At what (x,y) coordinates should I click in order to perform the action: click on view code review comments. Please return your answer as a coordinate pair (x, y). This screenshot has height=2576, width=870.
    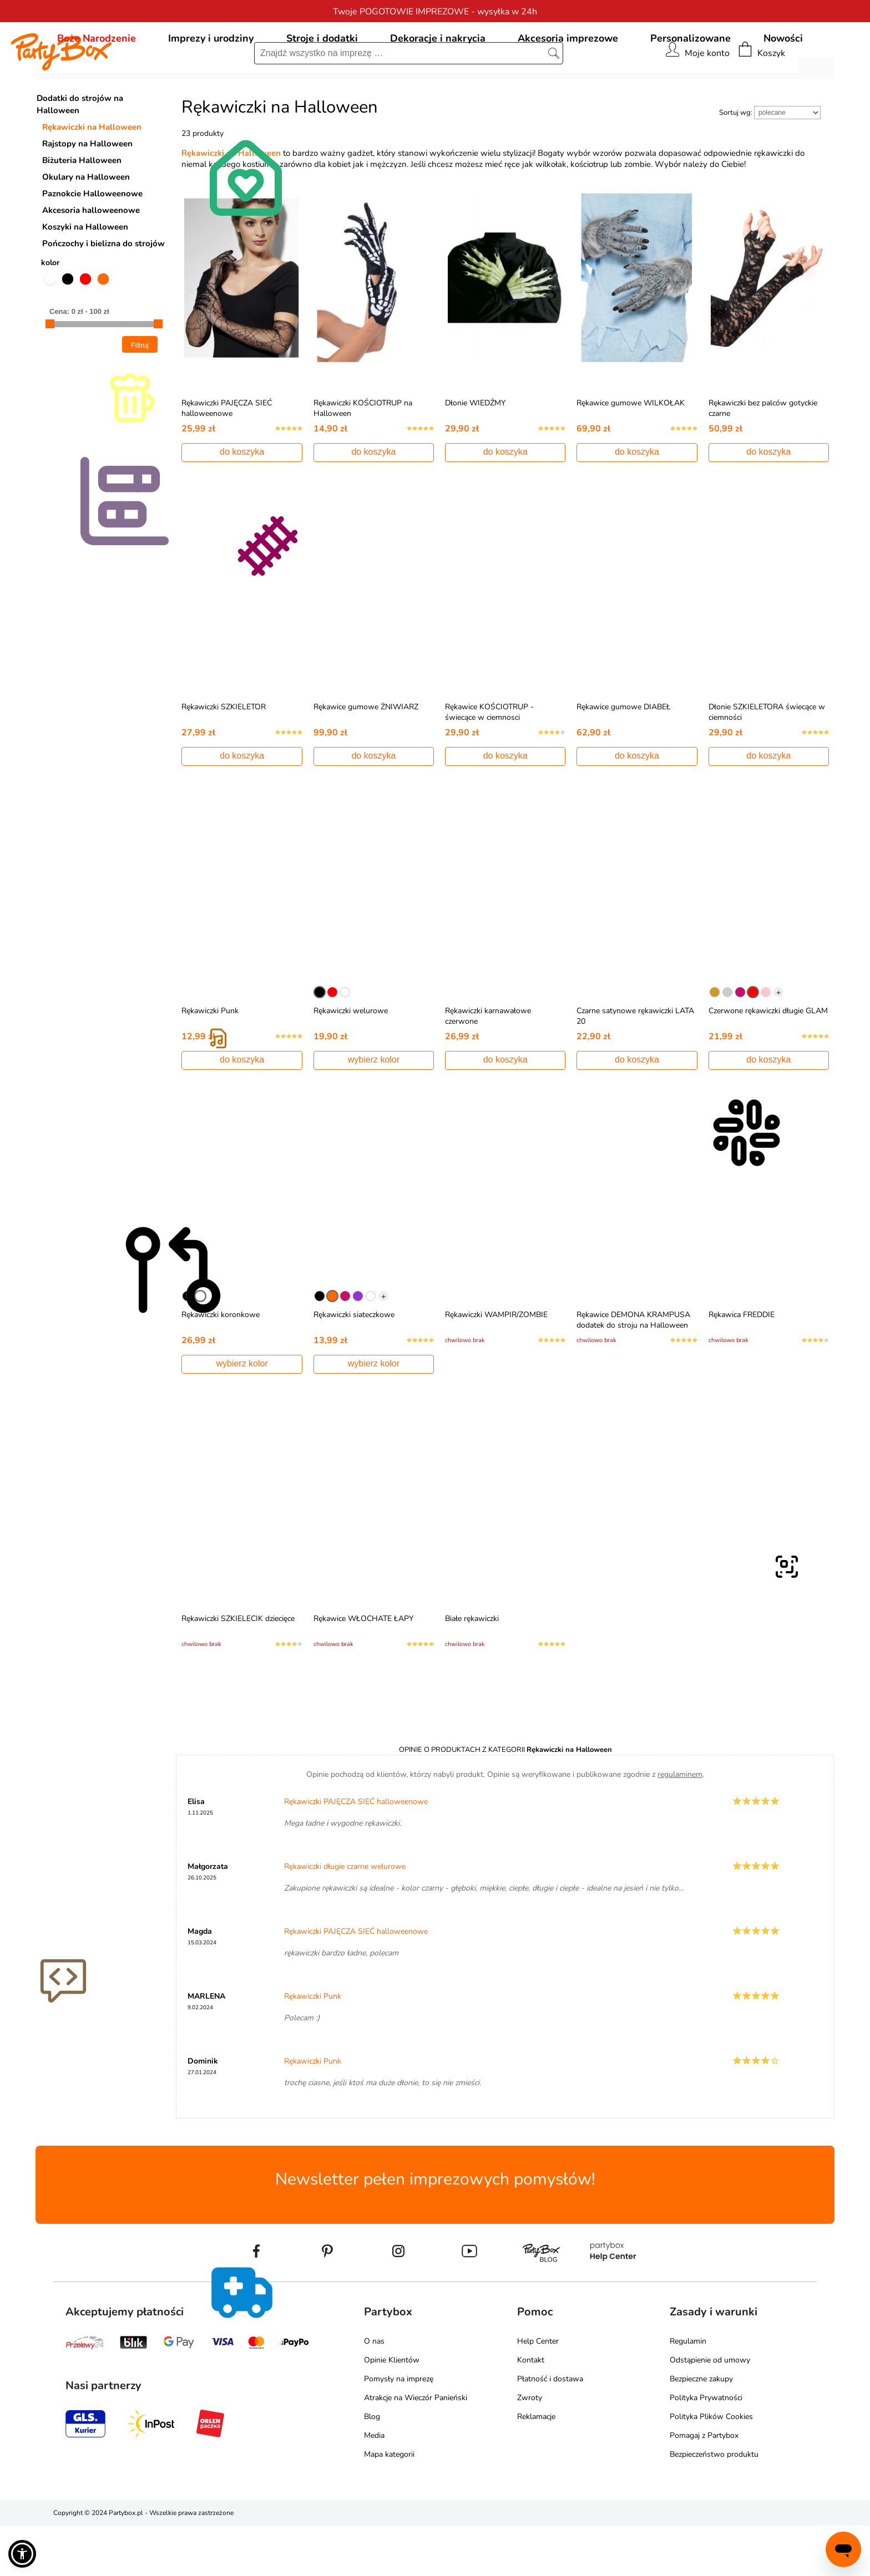
    Looking at the image, I should click on (63, 1980).